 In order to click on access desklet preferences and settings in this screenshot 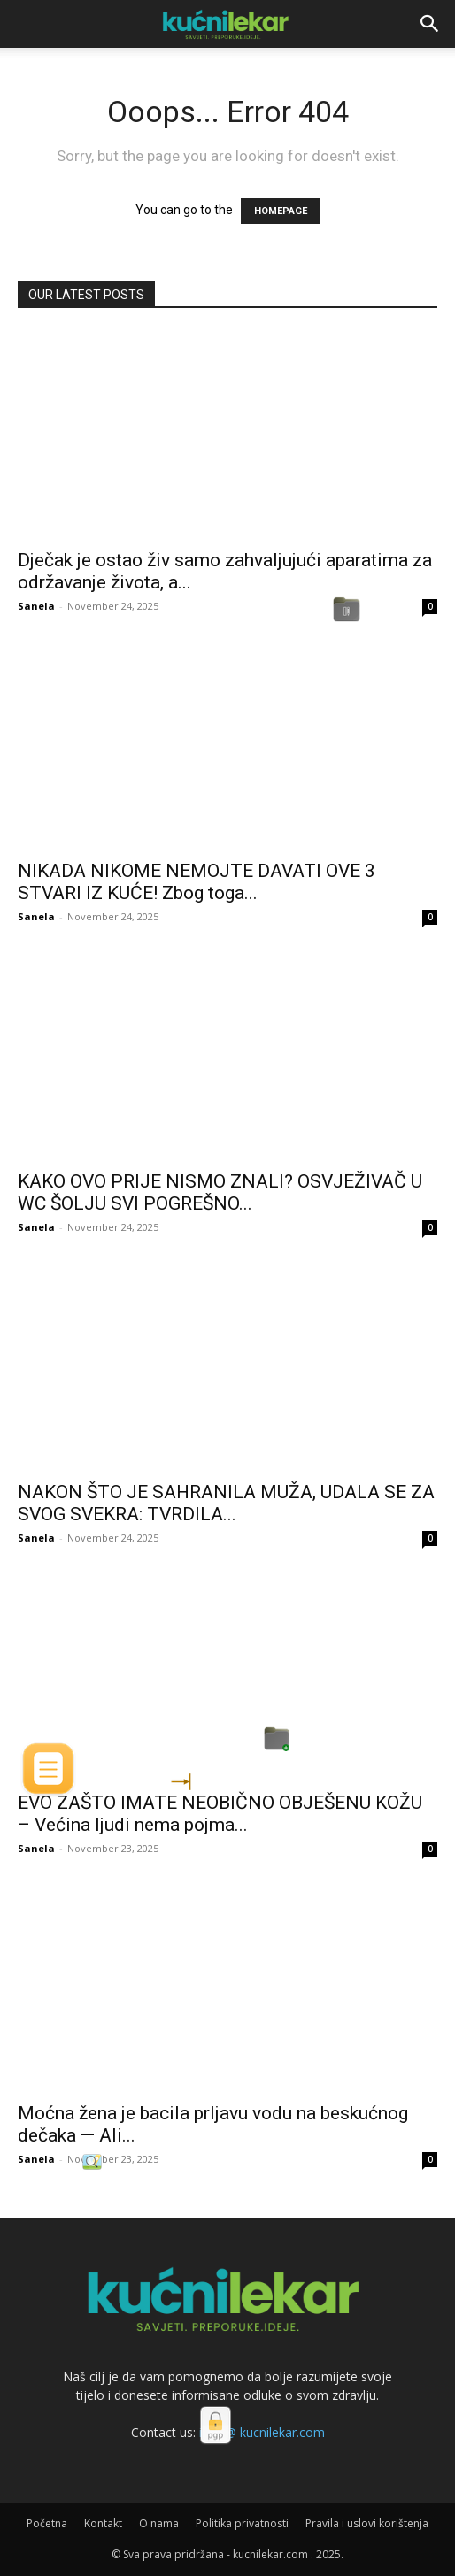, I will do `click(48, 1769)`.